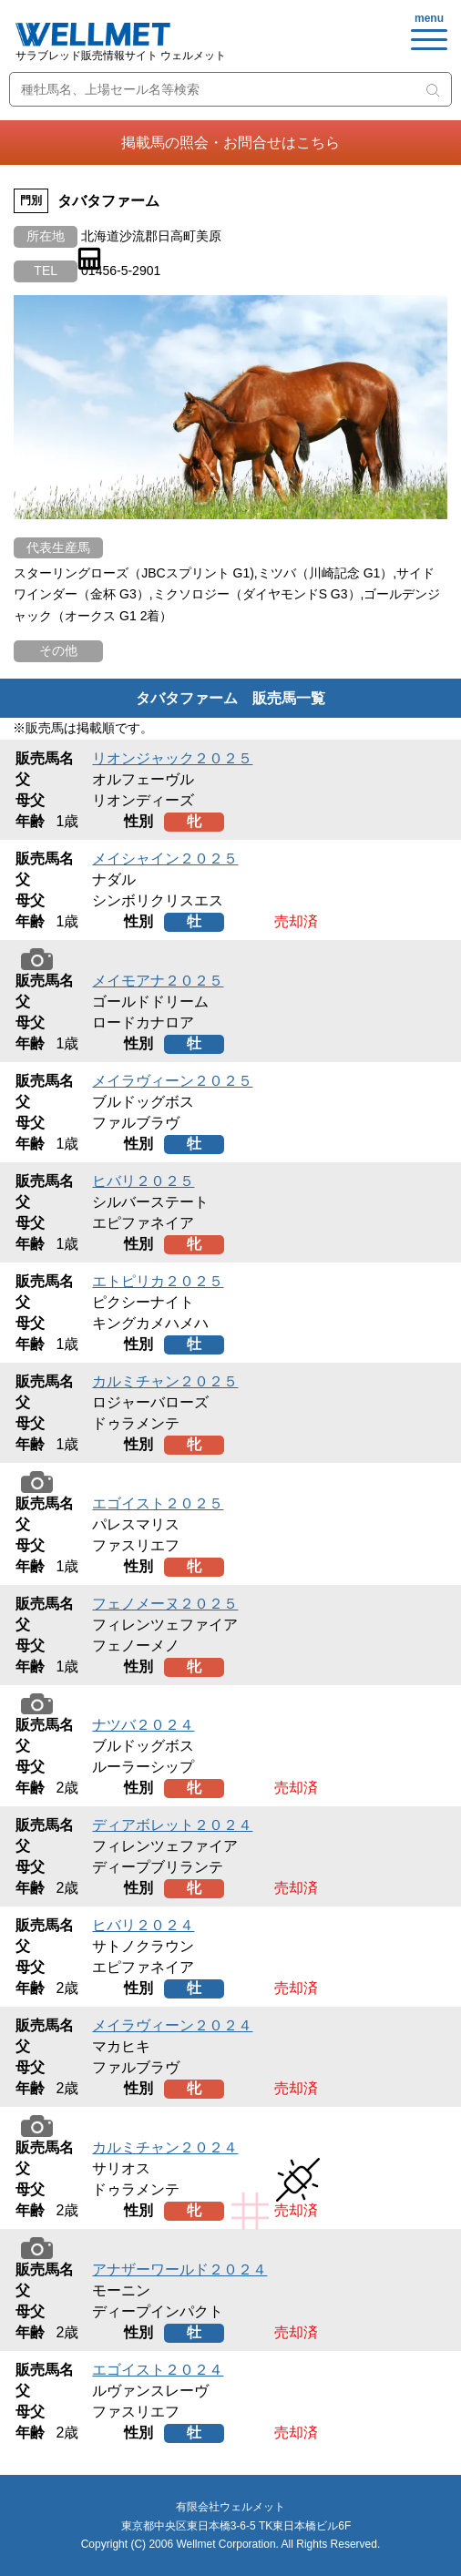 Image resolution: width=461 pixels, height=2576 pixels. What do you see at coordinates (298, 2180) in the screenshot?
I see `indicates an active connection established` at bounding box center [298, 2180].